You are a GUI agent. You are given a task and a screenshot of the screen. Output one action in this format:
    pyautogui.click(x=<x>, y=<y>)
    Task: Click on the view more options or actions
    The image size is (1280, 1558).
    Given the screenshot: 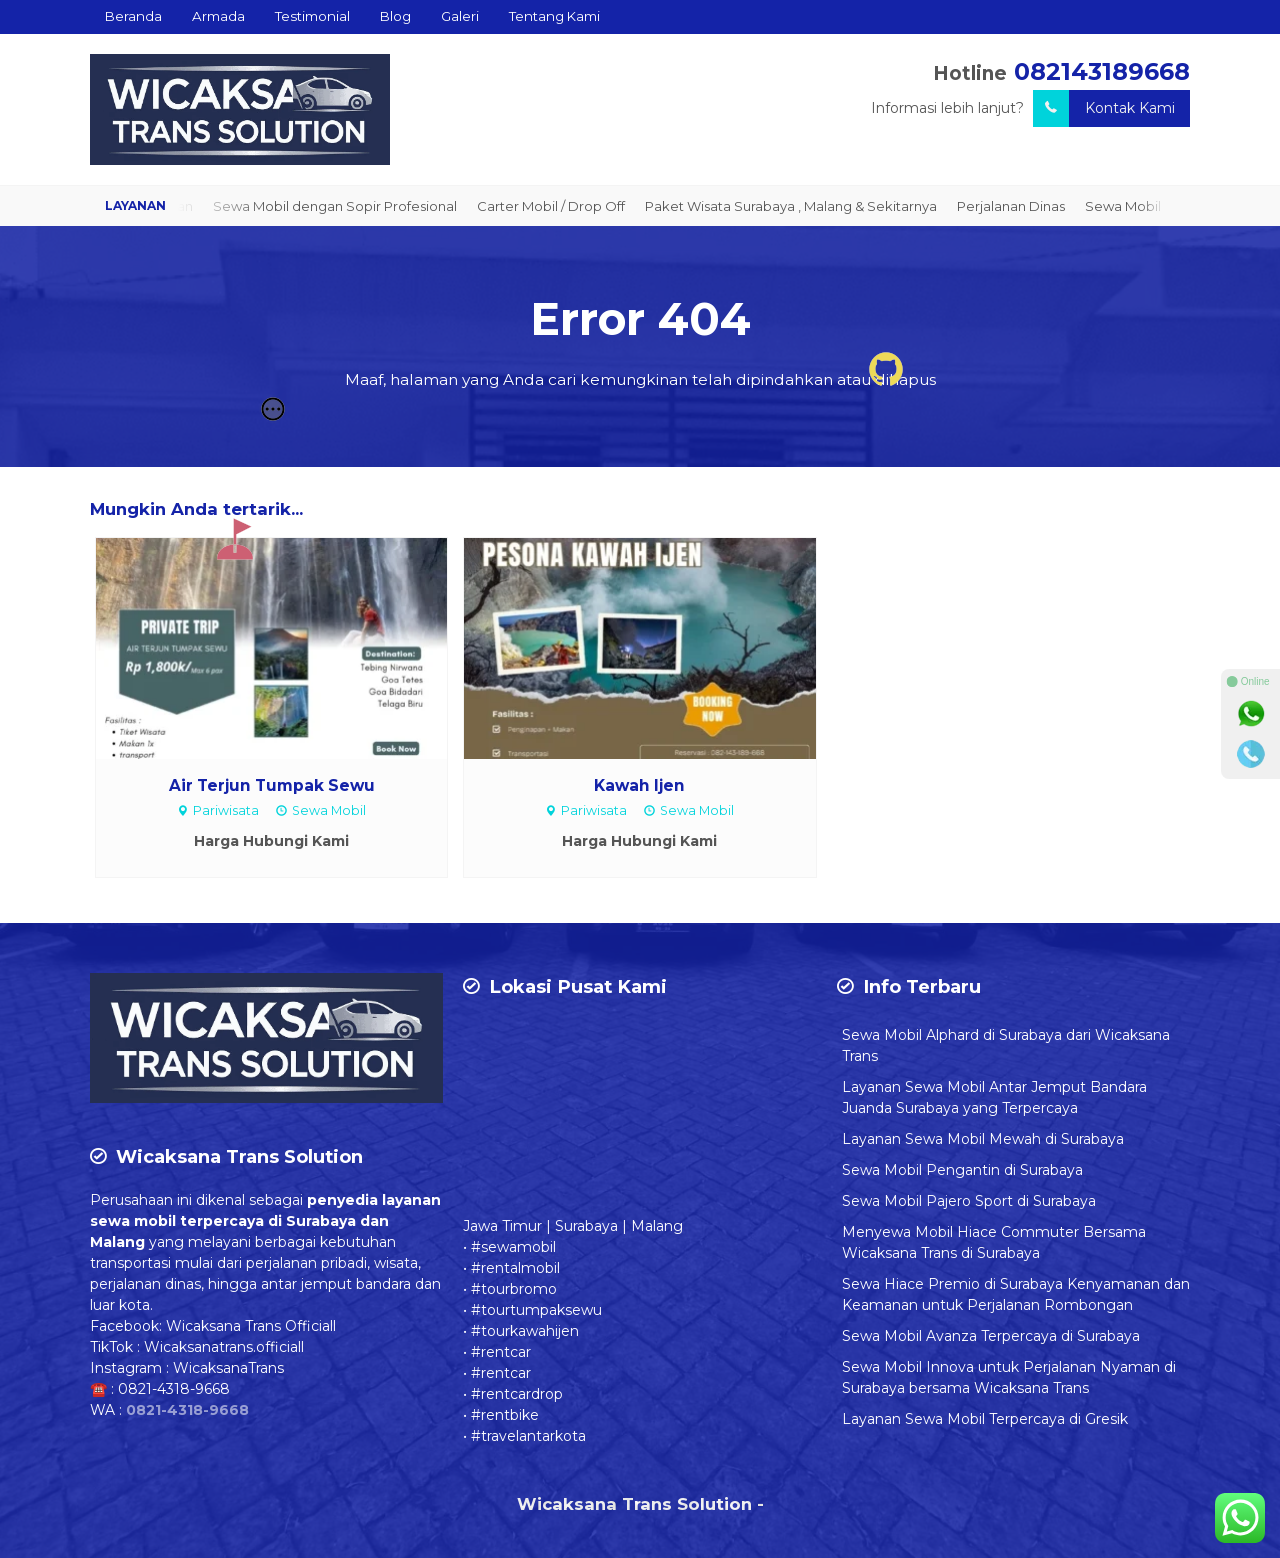 What is the action you would take?
    pyautogui.click(x=273, y=409)
    